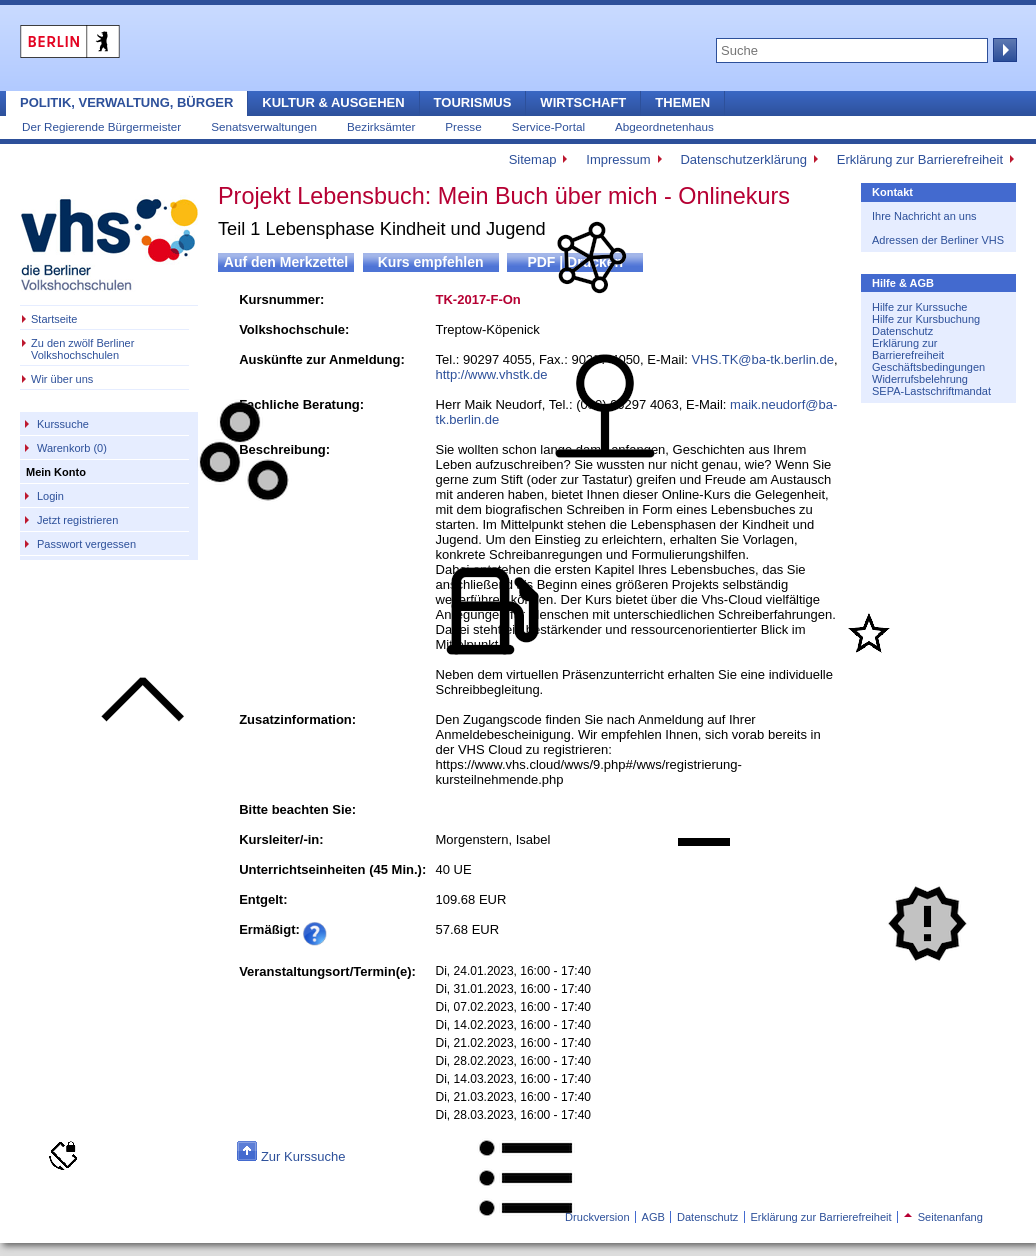  I want to click on add item to favorites, so click(869, 634).